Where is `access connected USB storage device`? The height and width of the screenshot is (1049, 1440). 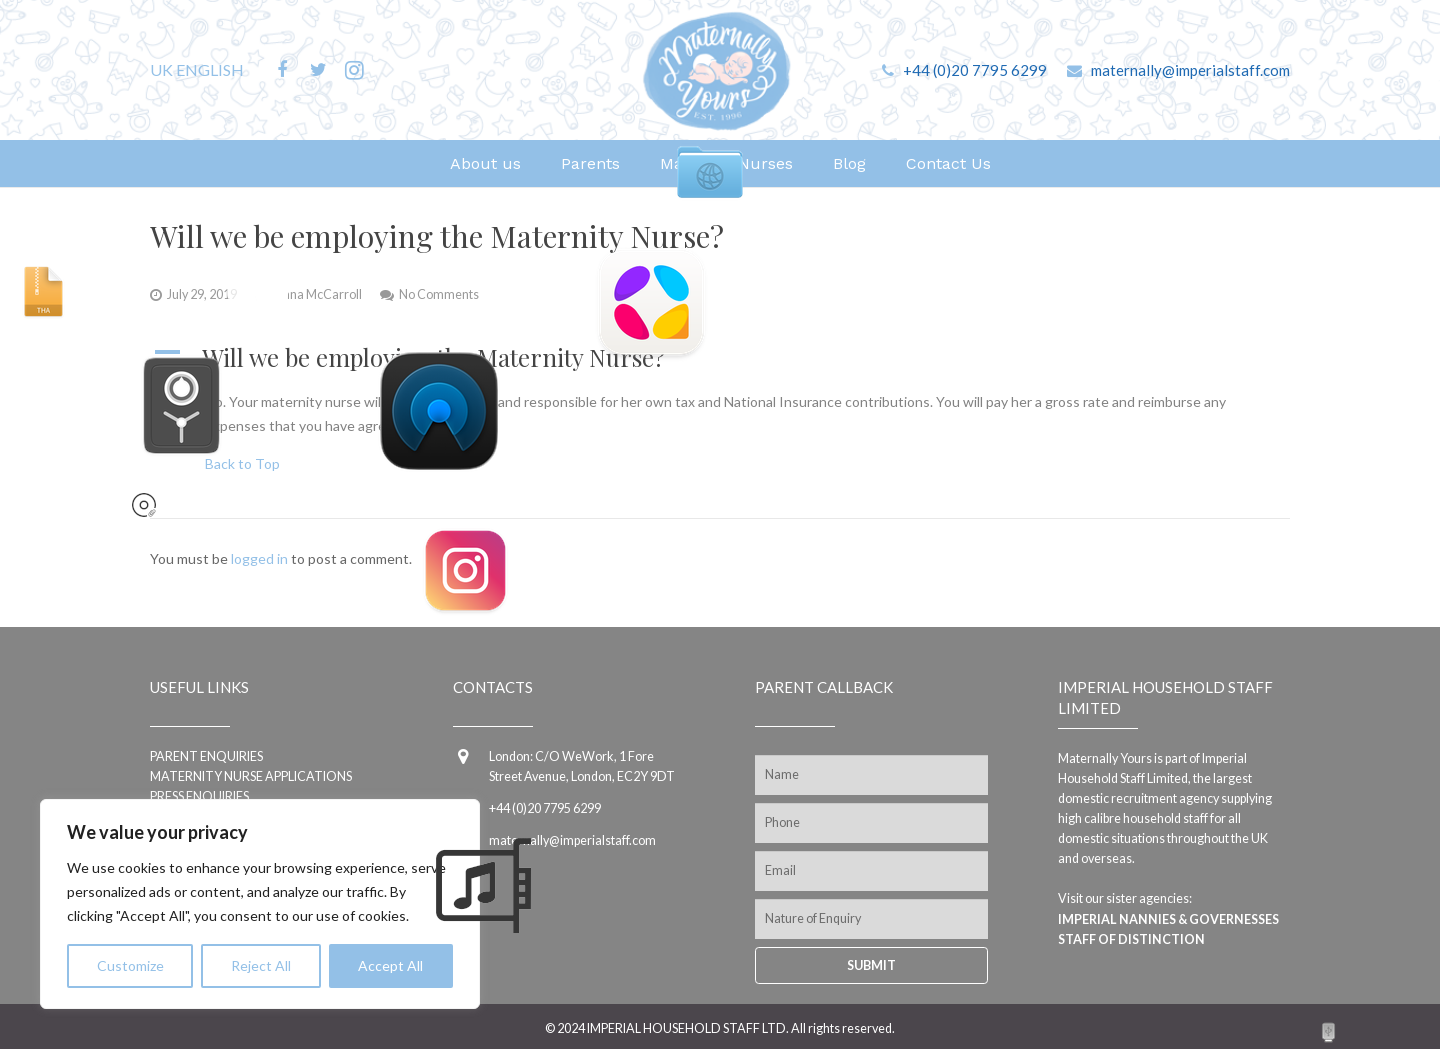 access connected USB storage device is located at coordinates (1328, 1032).